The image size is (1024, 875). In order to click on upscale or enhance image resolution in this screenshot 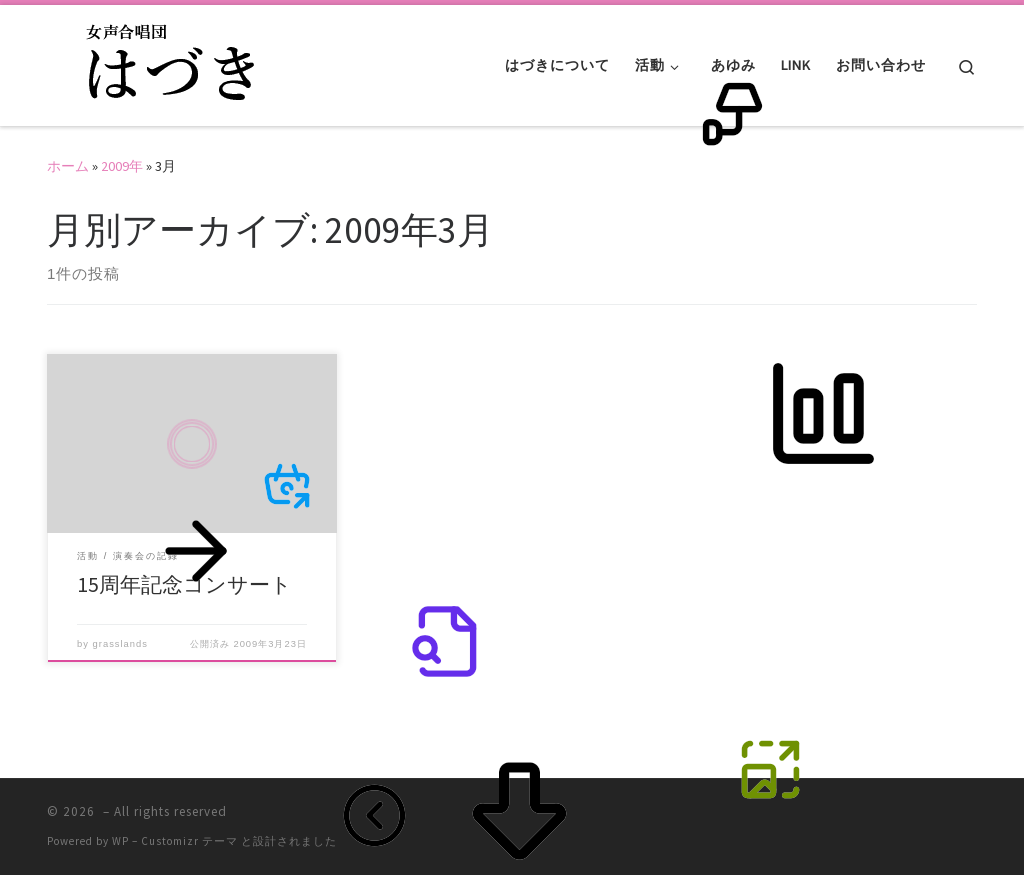, I will do `click(770, 769)`.